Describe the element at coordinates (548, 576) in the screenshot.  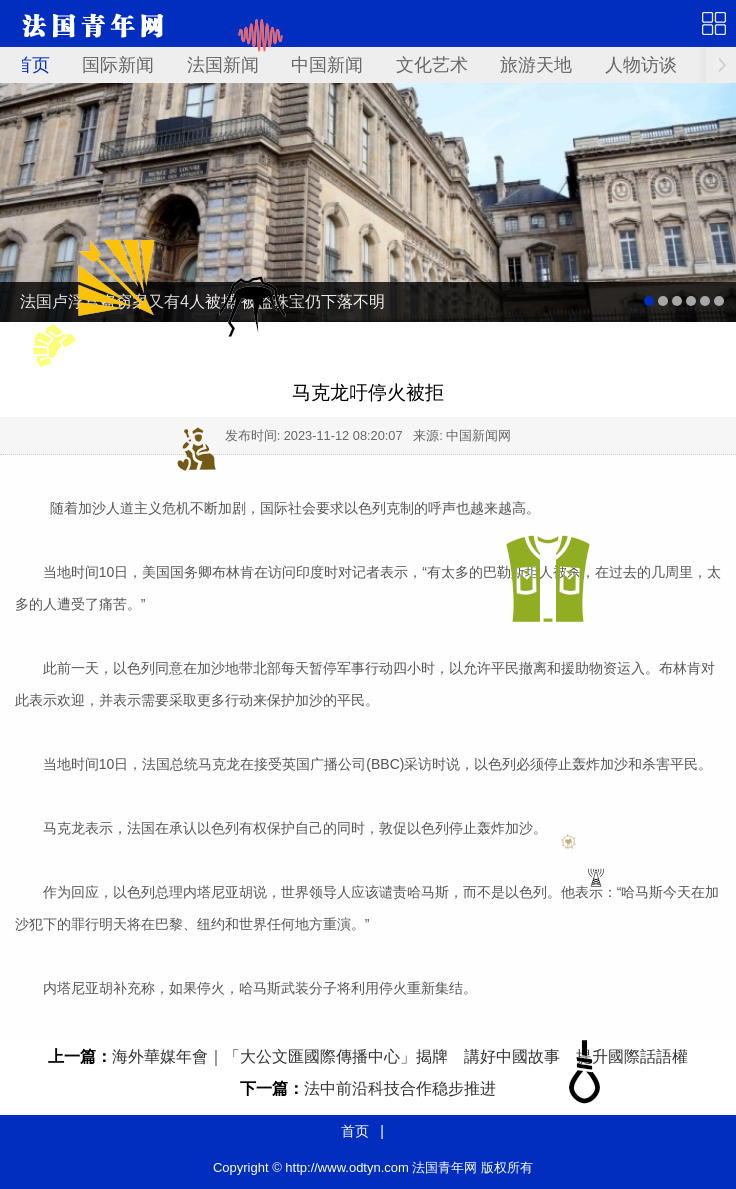
I see `select sleeveless jacket for character outfit` at that location.